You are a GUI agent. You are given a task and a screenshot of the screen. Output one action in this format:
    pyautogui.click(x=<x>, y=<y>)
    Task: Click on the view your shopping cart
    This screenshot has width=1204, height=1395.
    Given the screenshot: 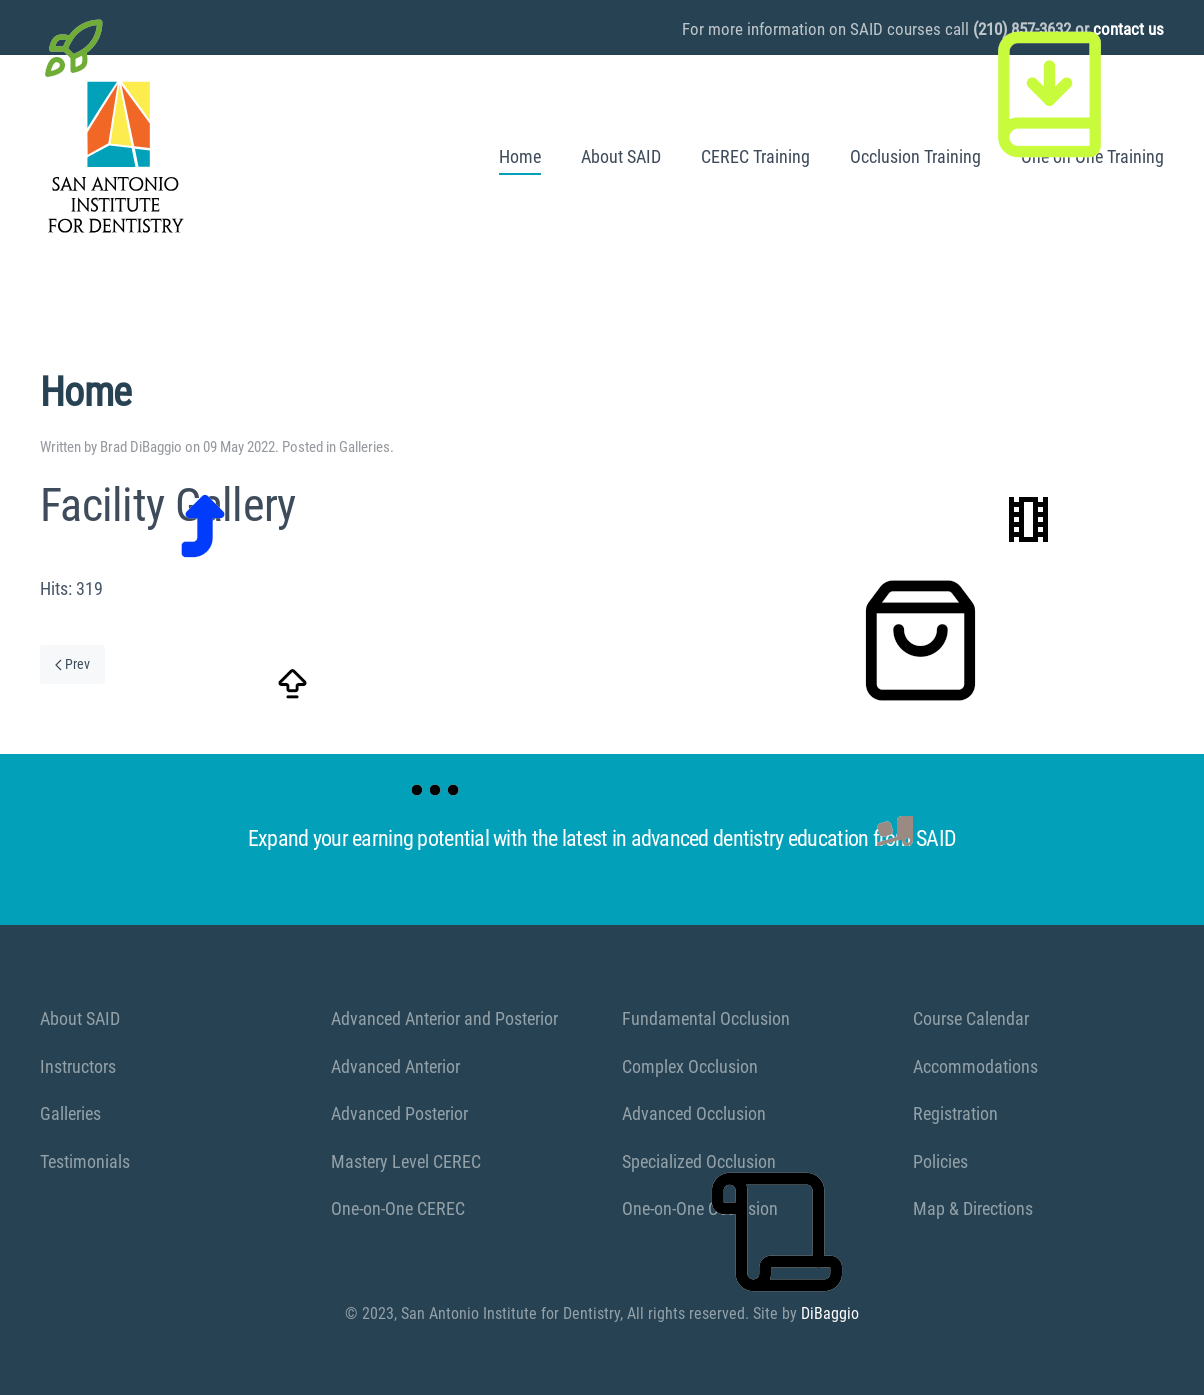 What is the action you would take?
    pyautogui.click(x=920, y=640)
    